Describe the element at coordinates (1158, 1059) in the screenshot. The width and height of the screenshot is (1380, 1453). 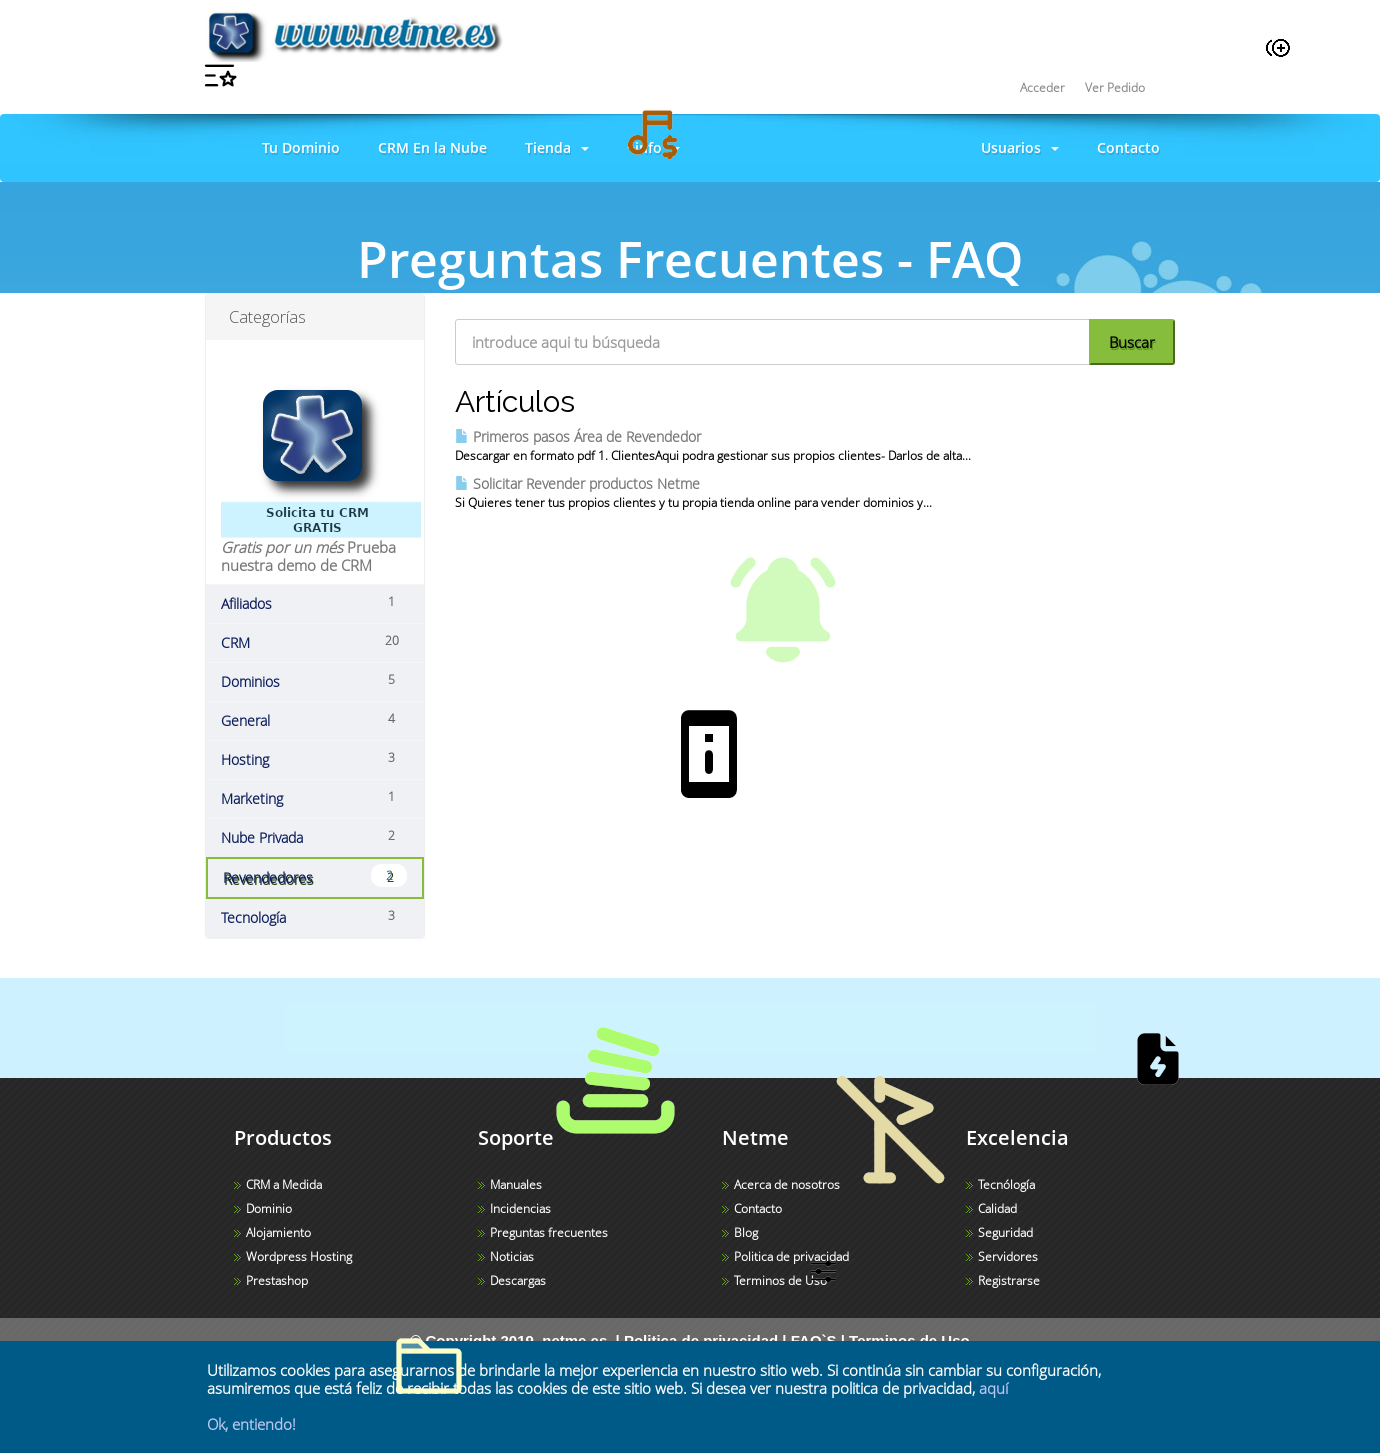
I see `open power or energy-related document` at that location.